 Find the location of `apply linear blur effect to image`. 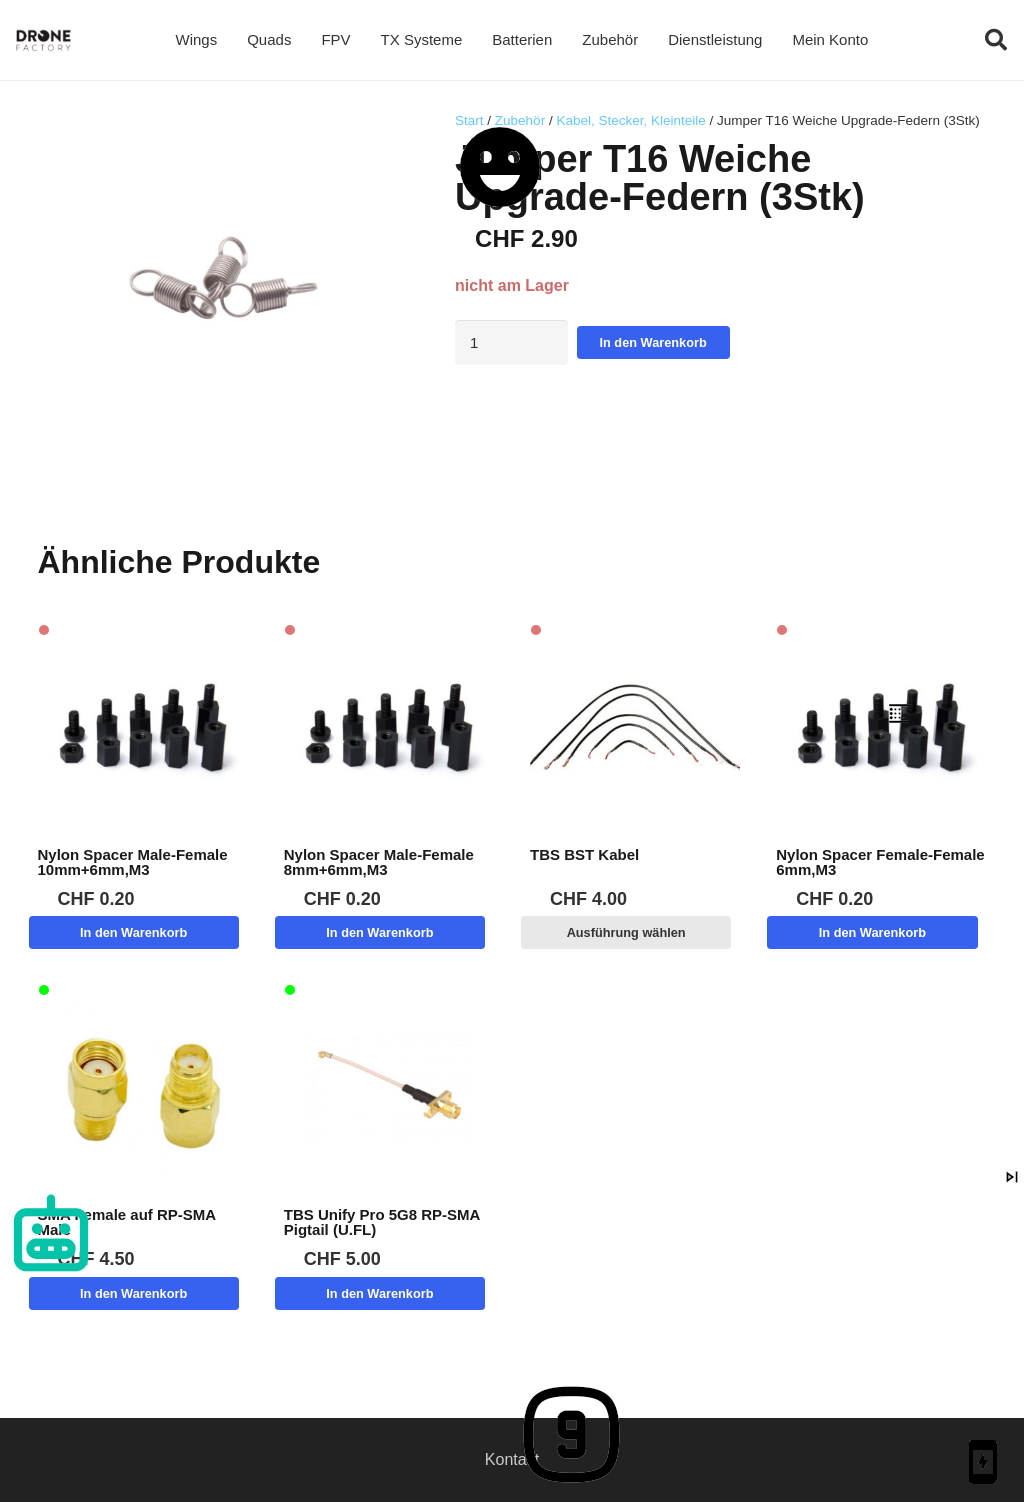

apply linear blur effect to image is located at coordinates (898, 713).